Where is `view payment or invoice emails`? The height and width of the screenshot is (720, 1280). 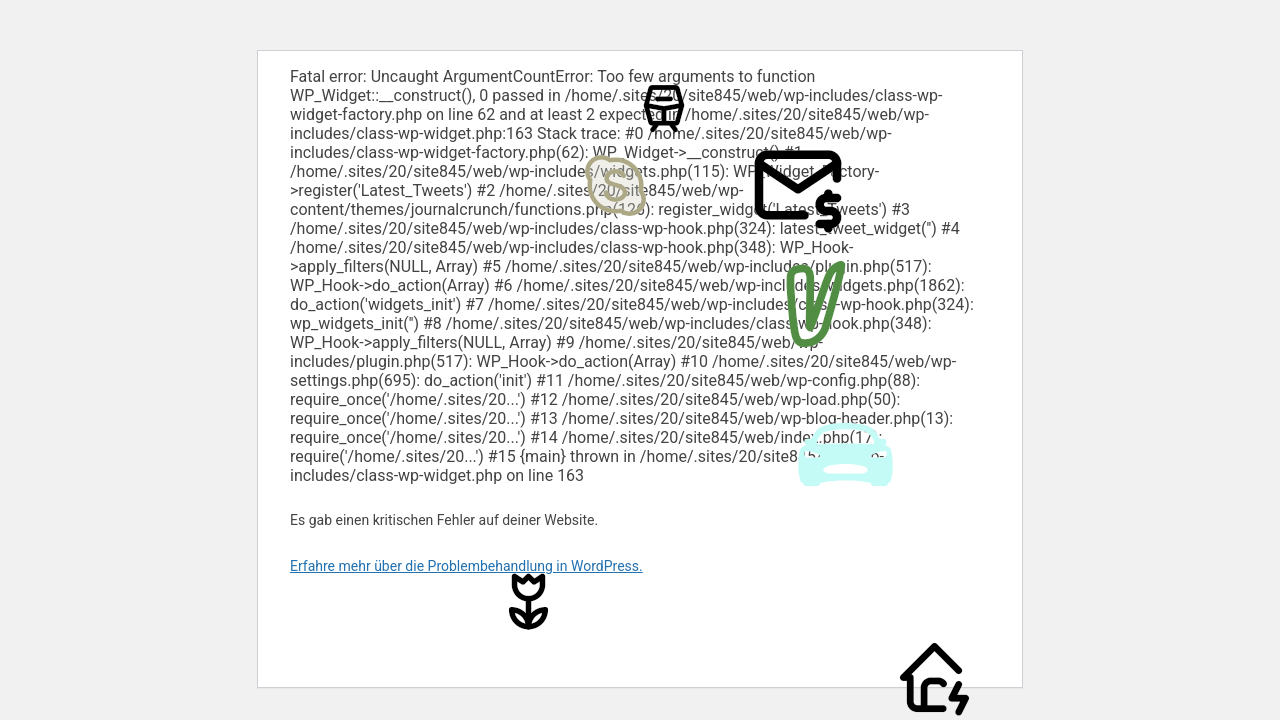 view payment or invoice emails is located at coordinates (798, 185).